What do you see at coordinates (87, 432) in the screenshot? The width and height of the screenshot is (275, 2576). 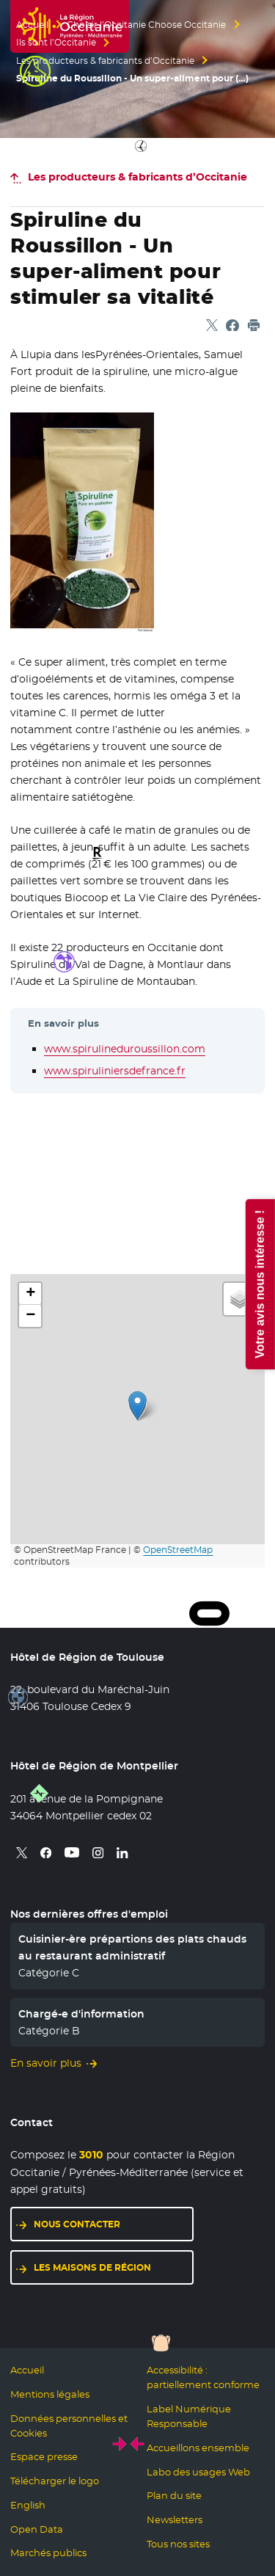 I see `creality brand logo` at bounding box center [87, 432].